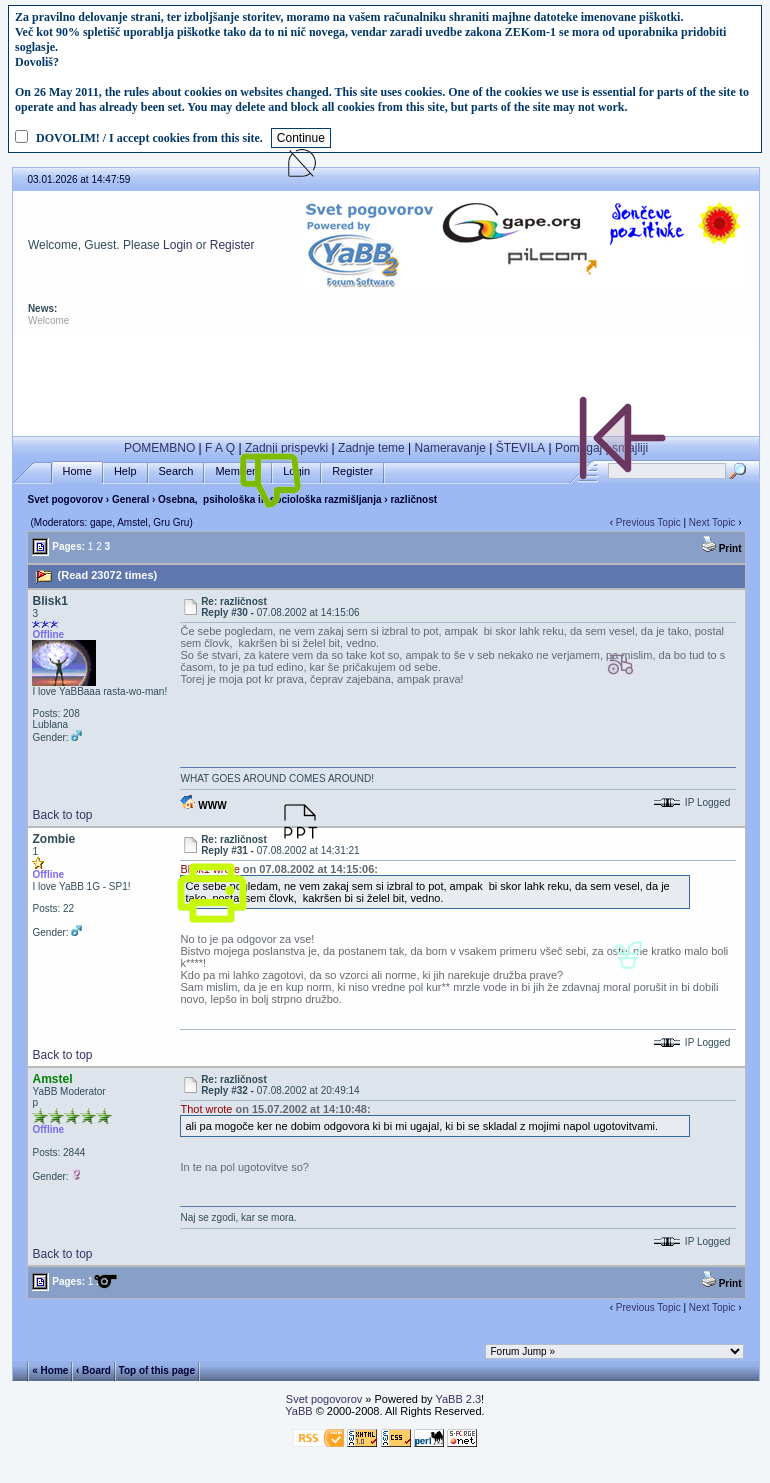  What do you see at coordinates (212, 893) in the screenshot?
I see `print the current document` at bounding box center [212, 893].